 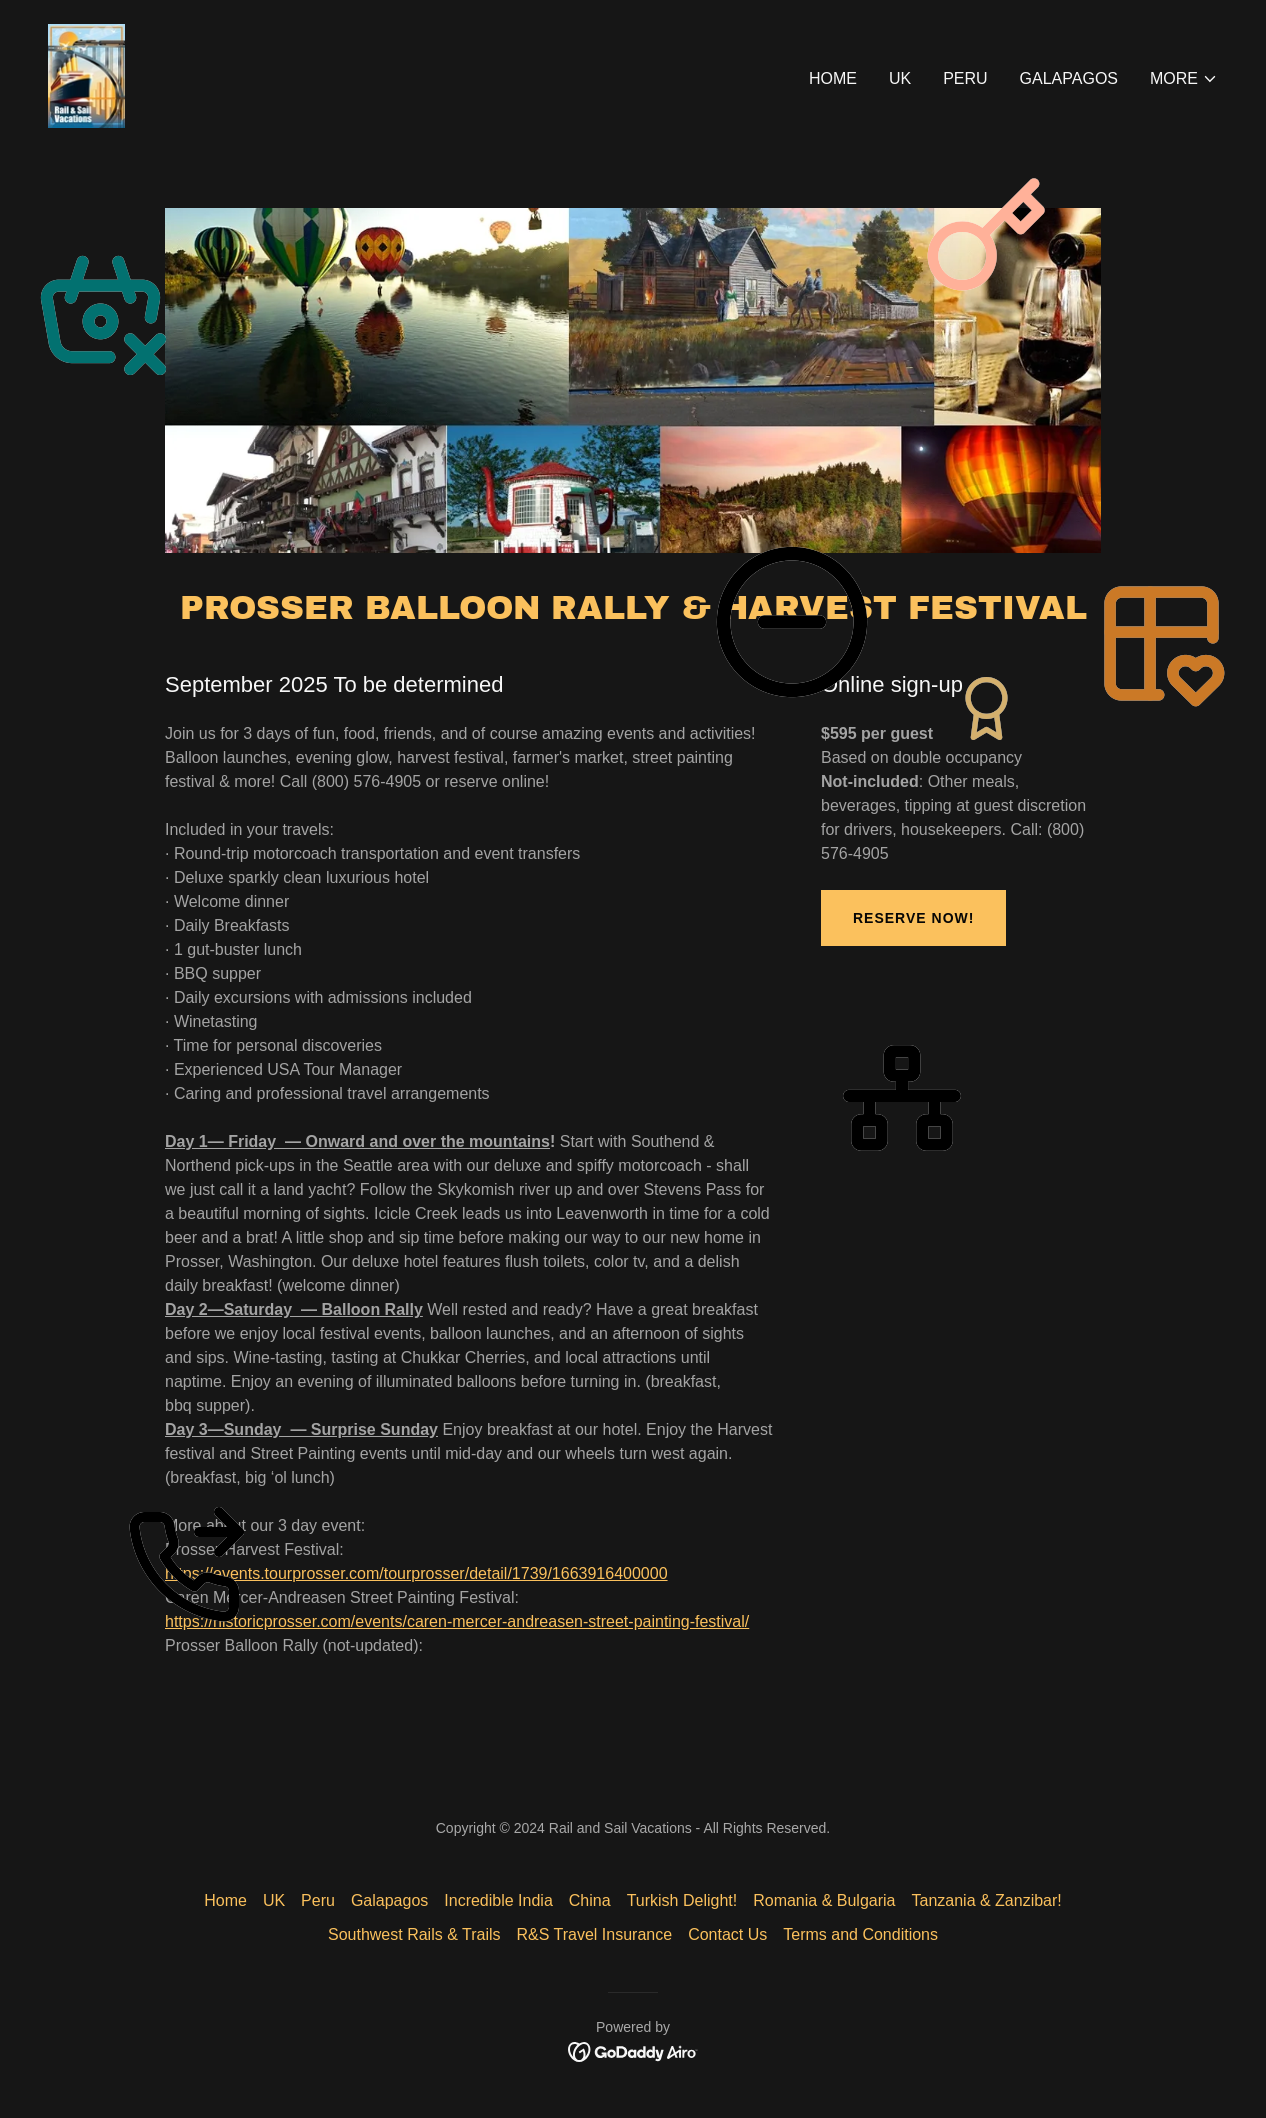 What do you see at coordinates (100, 309) in the screenshot?
I see `remove item from basket` at bounding box center [100, 309].